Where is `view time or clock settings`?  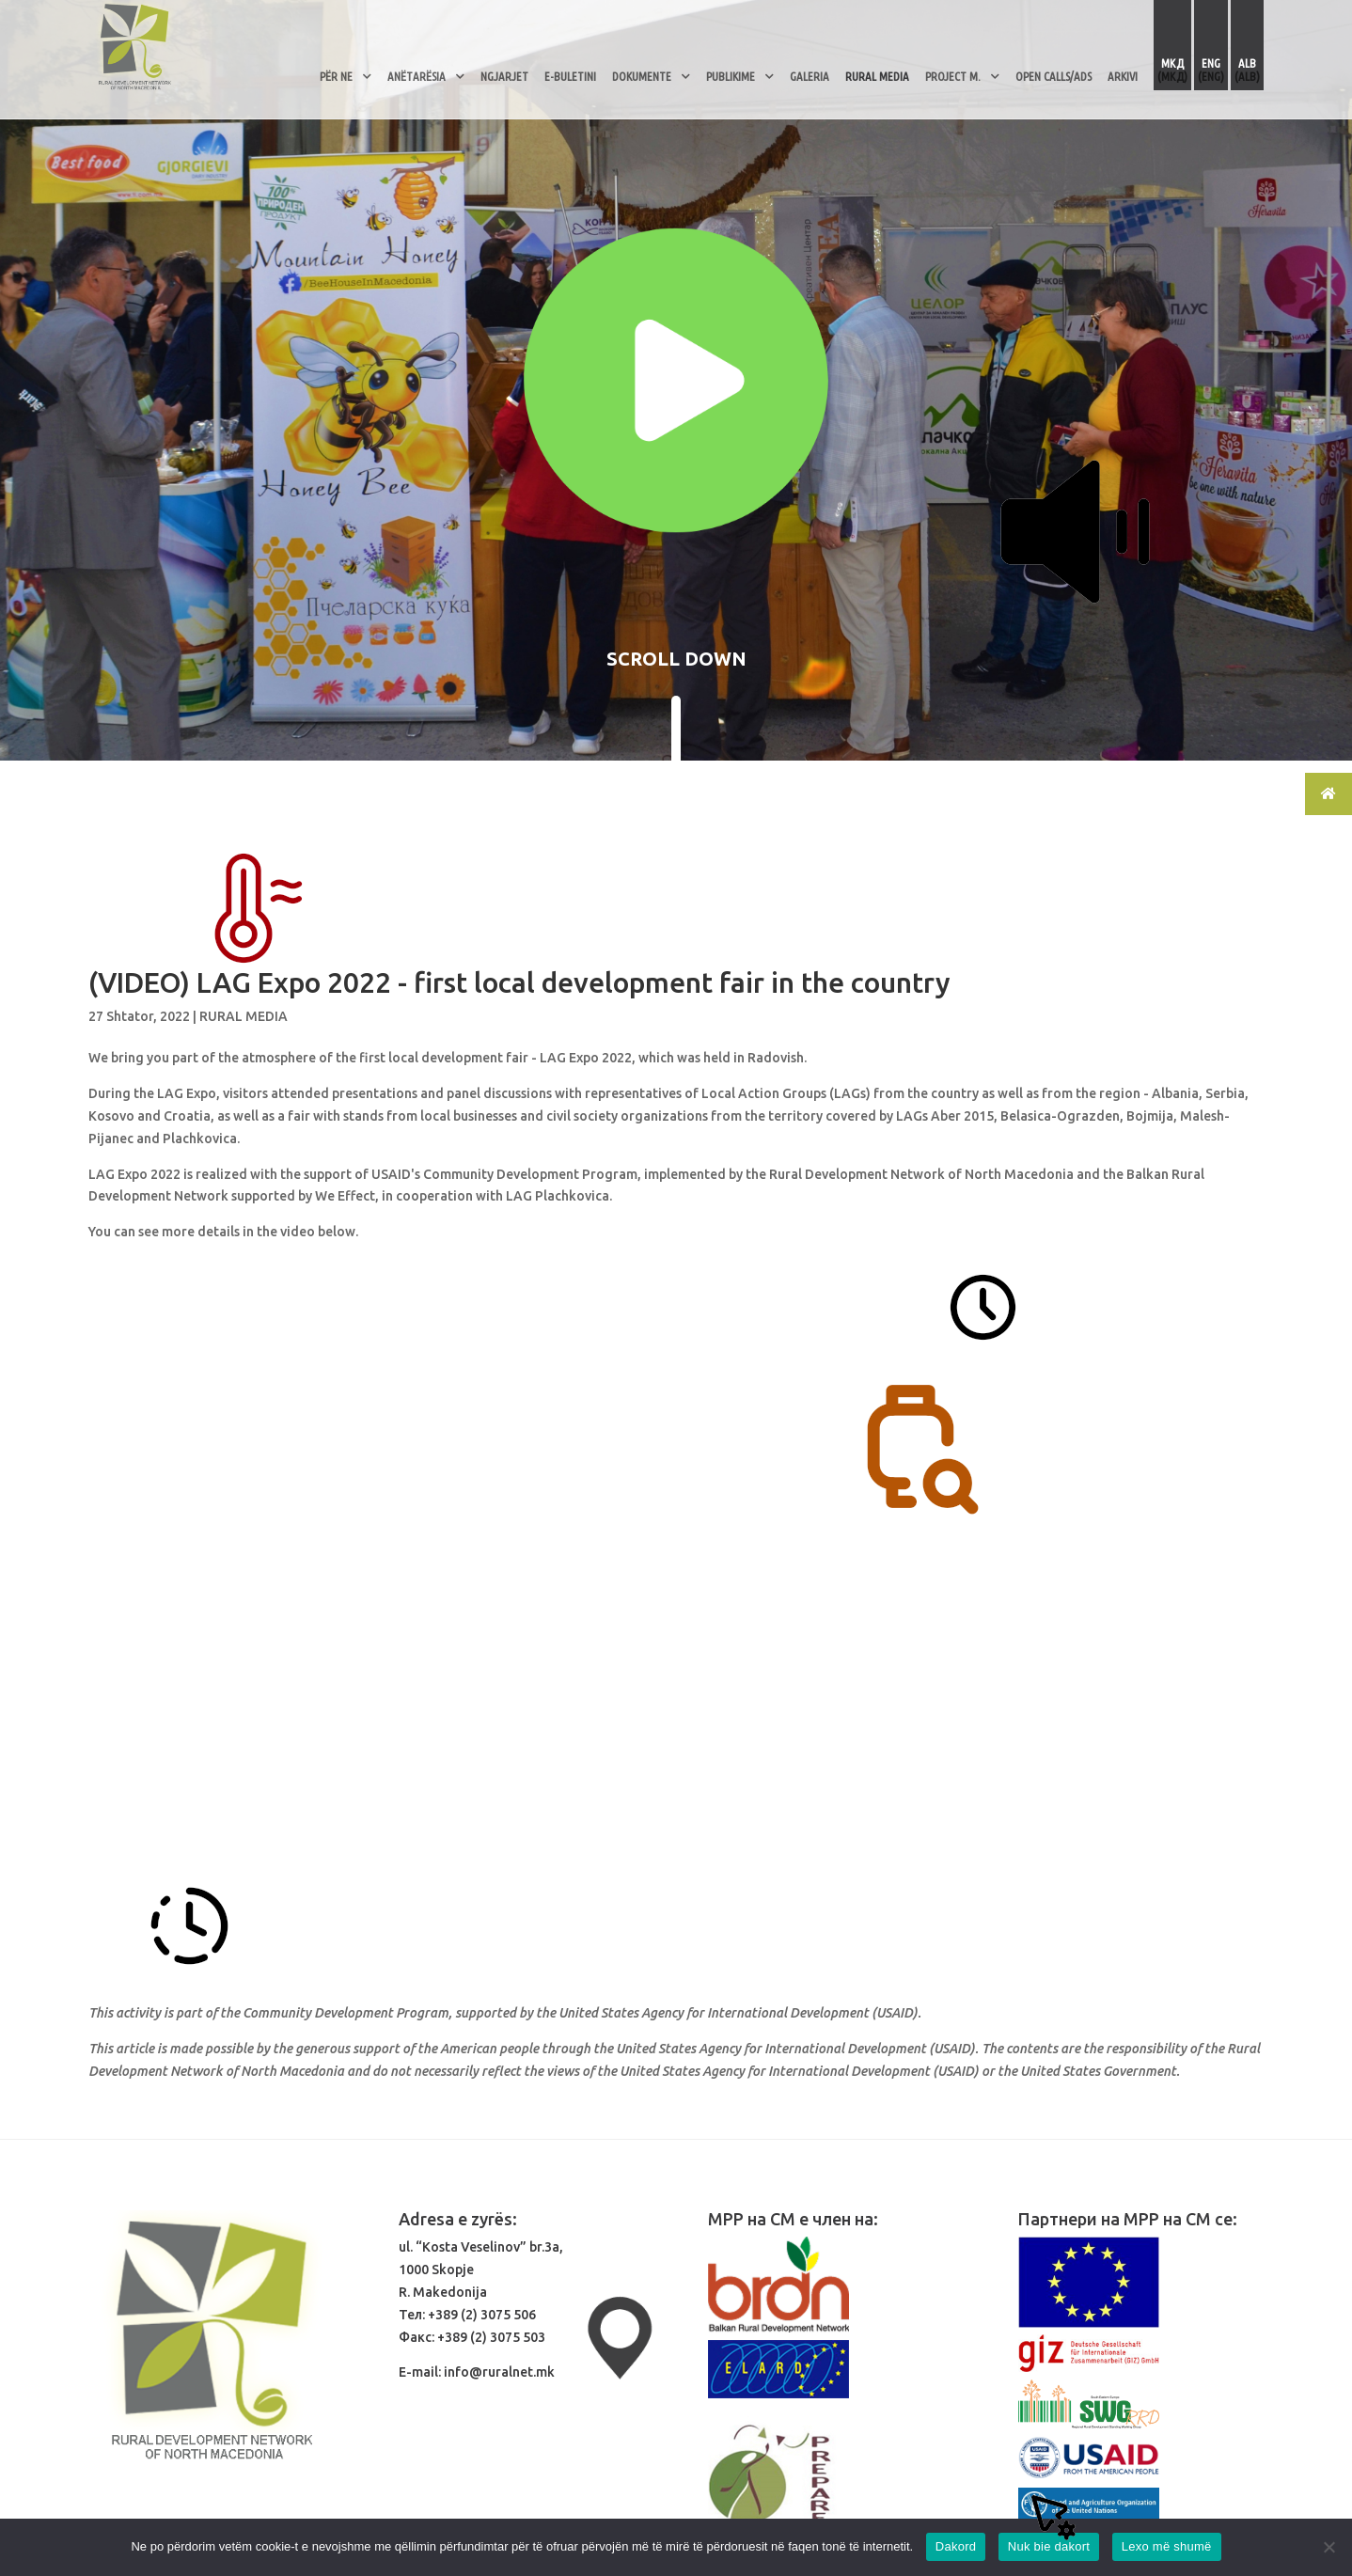
view time or clock settings is located at coordinates (983, 1307).